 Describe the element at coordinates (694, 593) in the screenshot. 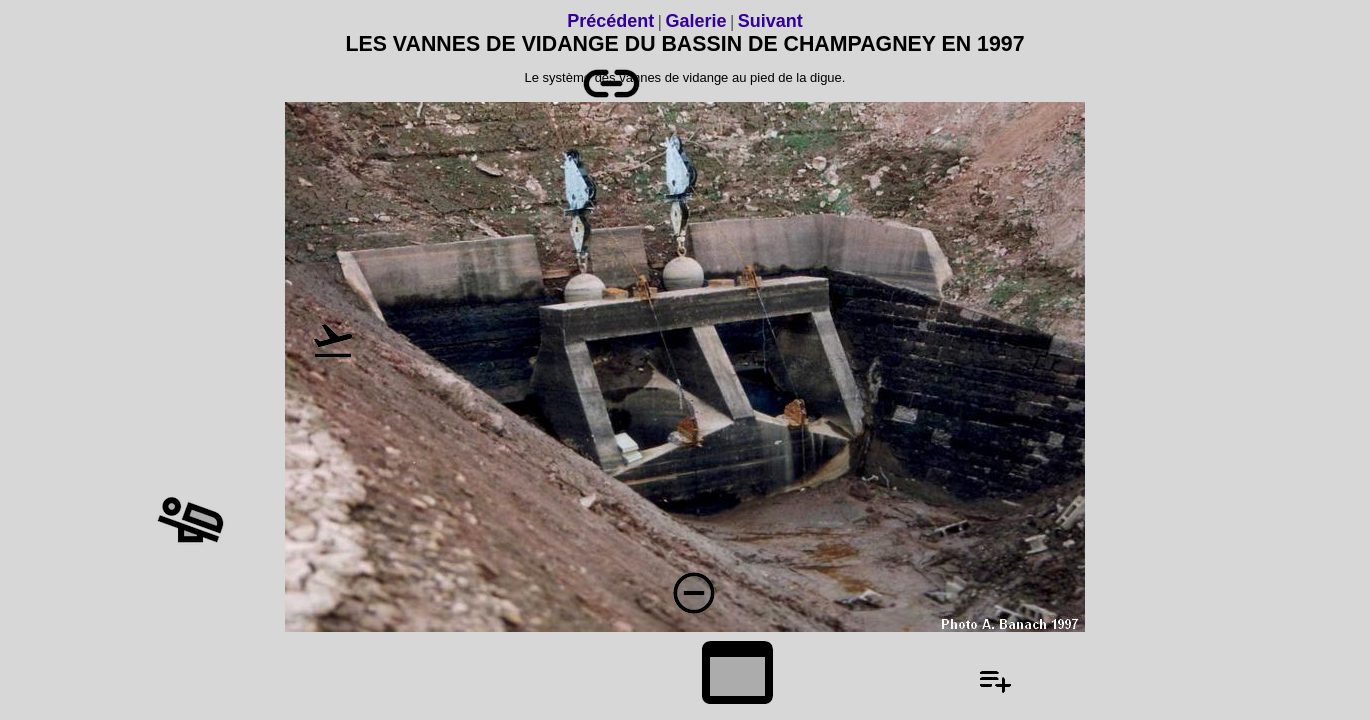

I see `do not disturb mode is enabled` at that location.